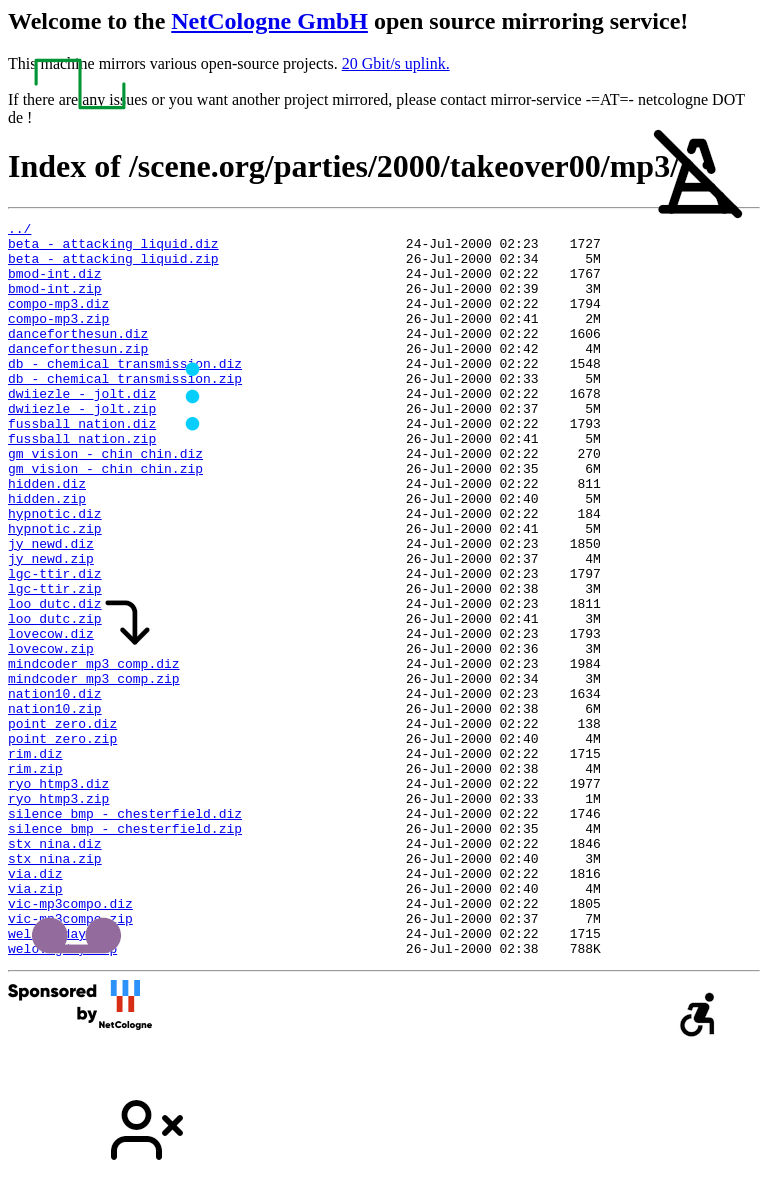 The width and height of the screenshot is (768, 1185). I want to click on open more options menu, so click(192, 396).